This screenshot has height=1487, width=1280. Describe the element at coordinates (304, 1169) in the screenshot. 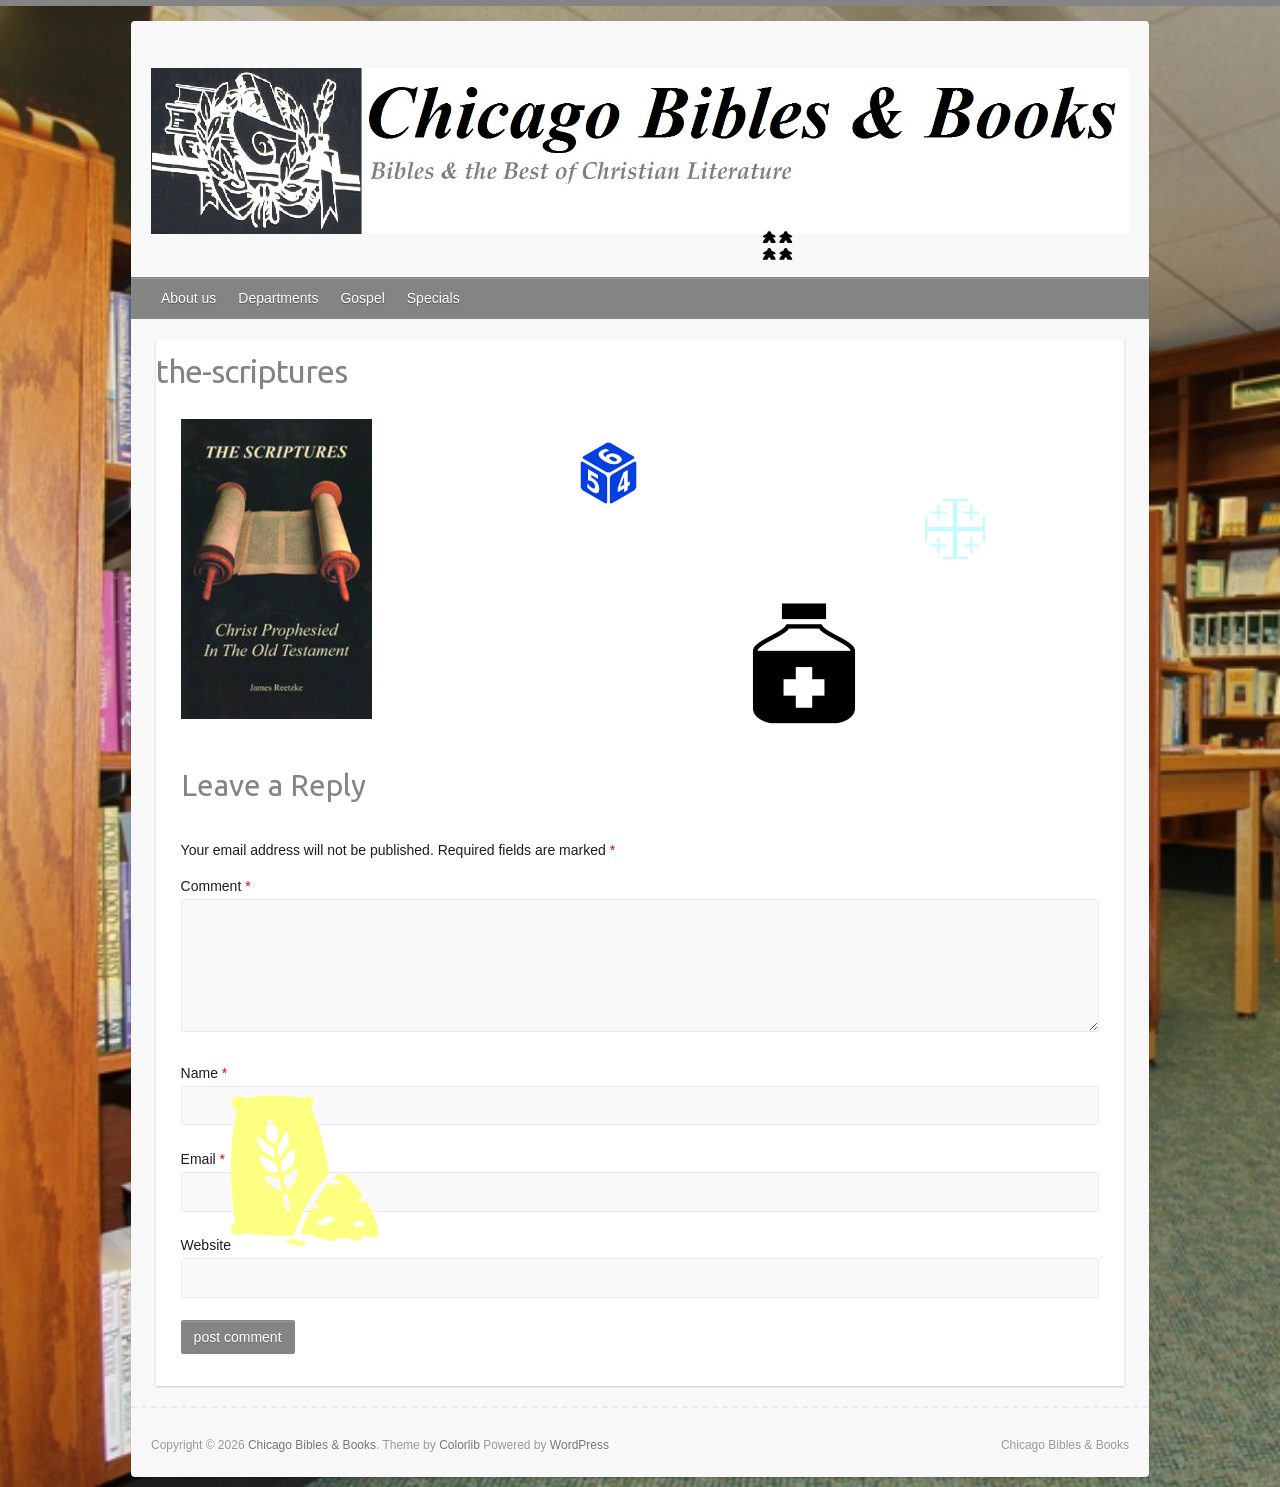

I see `indicates grain or wheat ingredient` at that location.